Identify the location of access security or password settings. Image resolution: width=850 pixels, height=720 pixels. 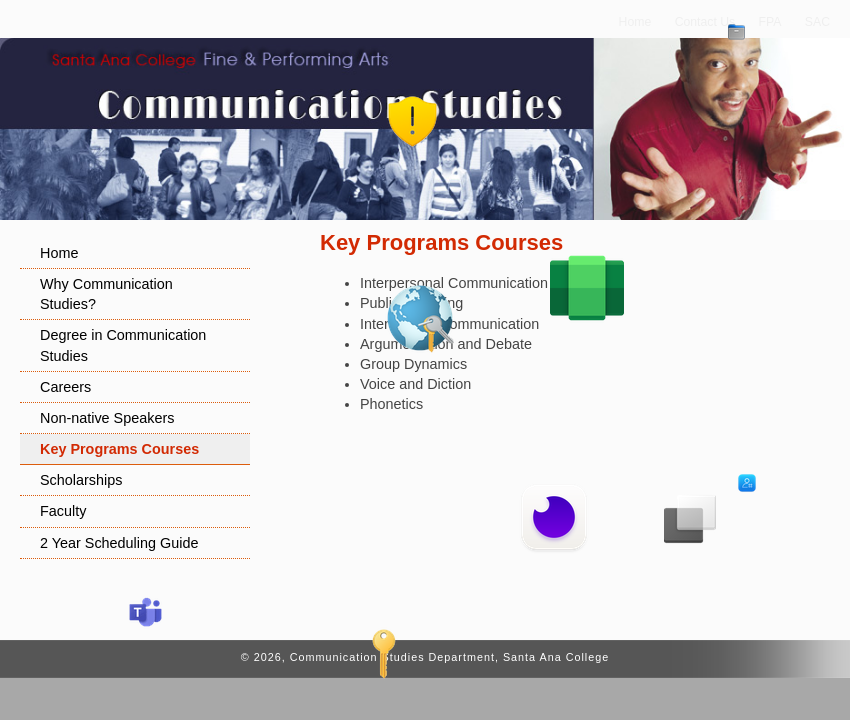
(384, 654).